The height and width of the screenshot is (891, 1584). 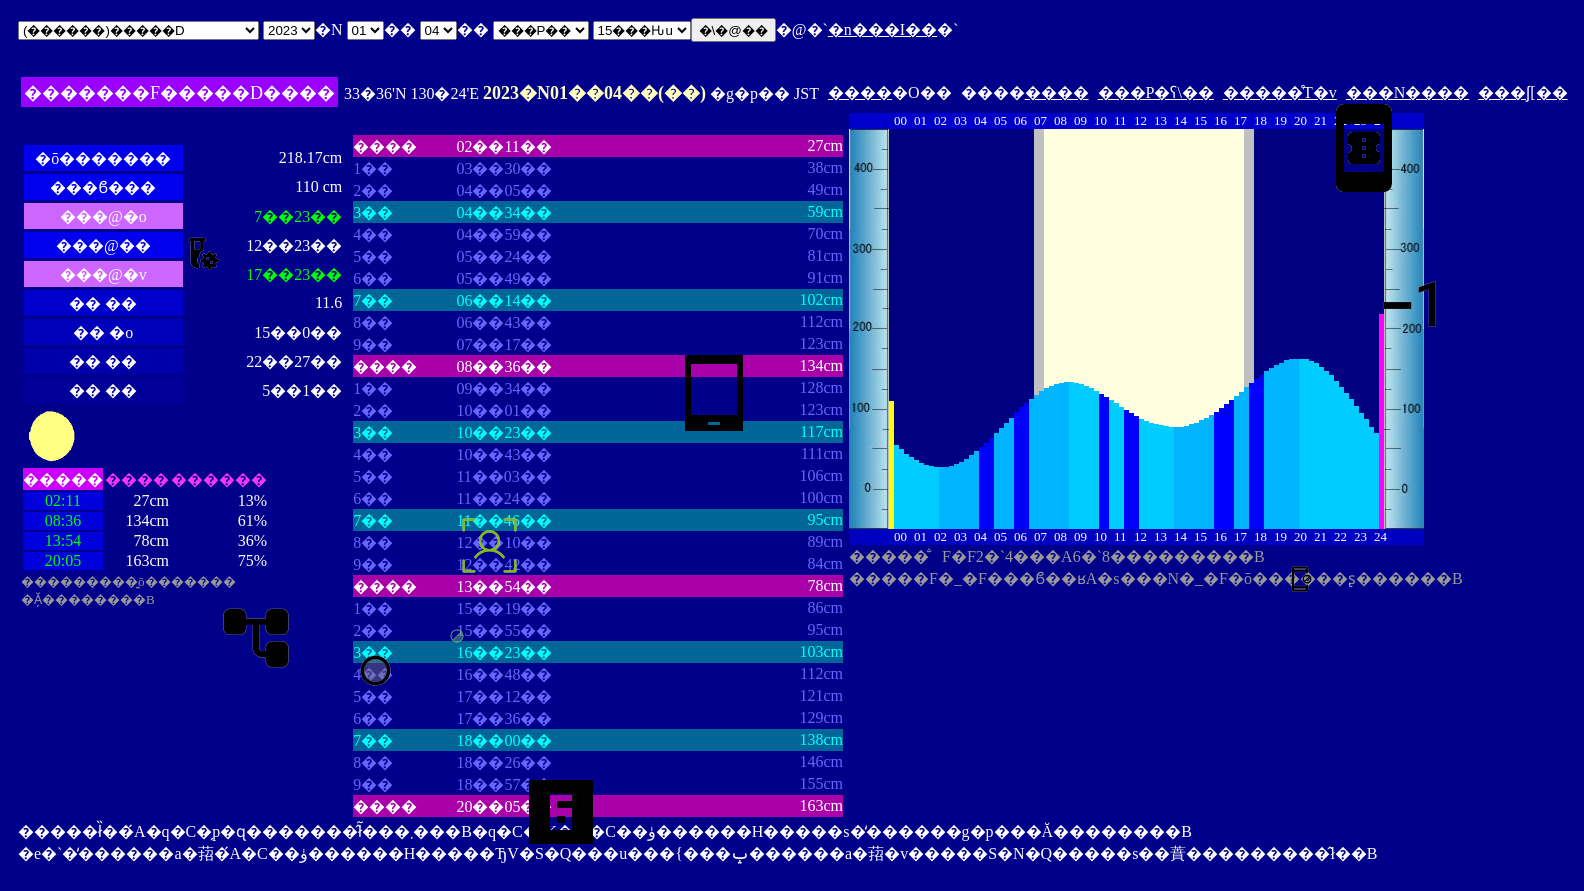 What do you see at coordinates (1364, 148) in the screenshot?
I see `book or reserve tickets online` at bounding box center [1364, 148].